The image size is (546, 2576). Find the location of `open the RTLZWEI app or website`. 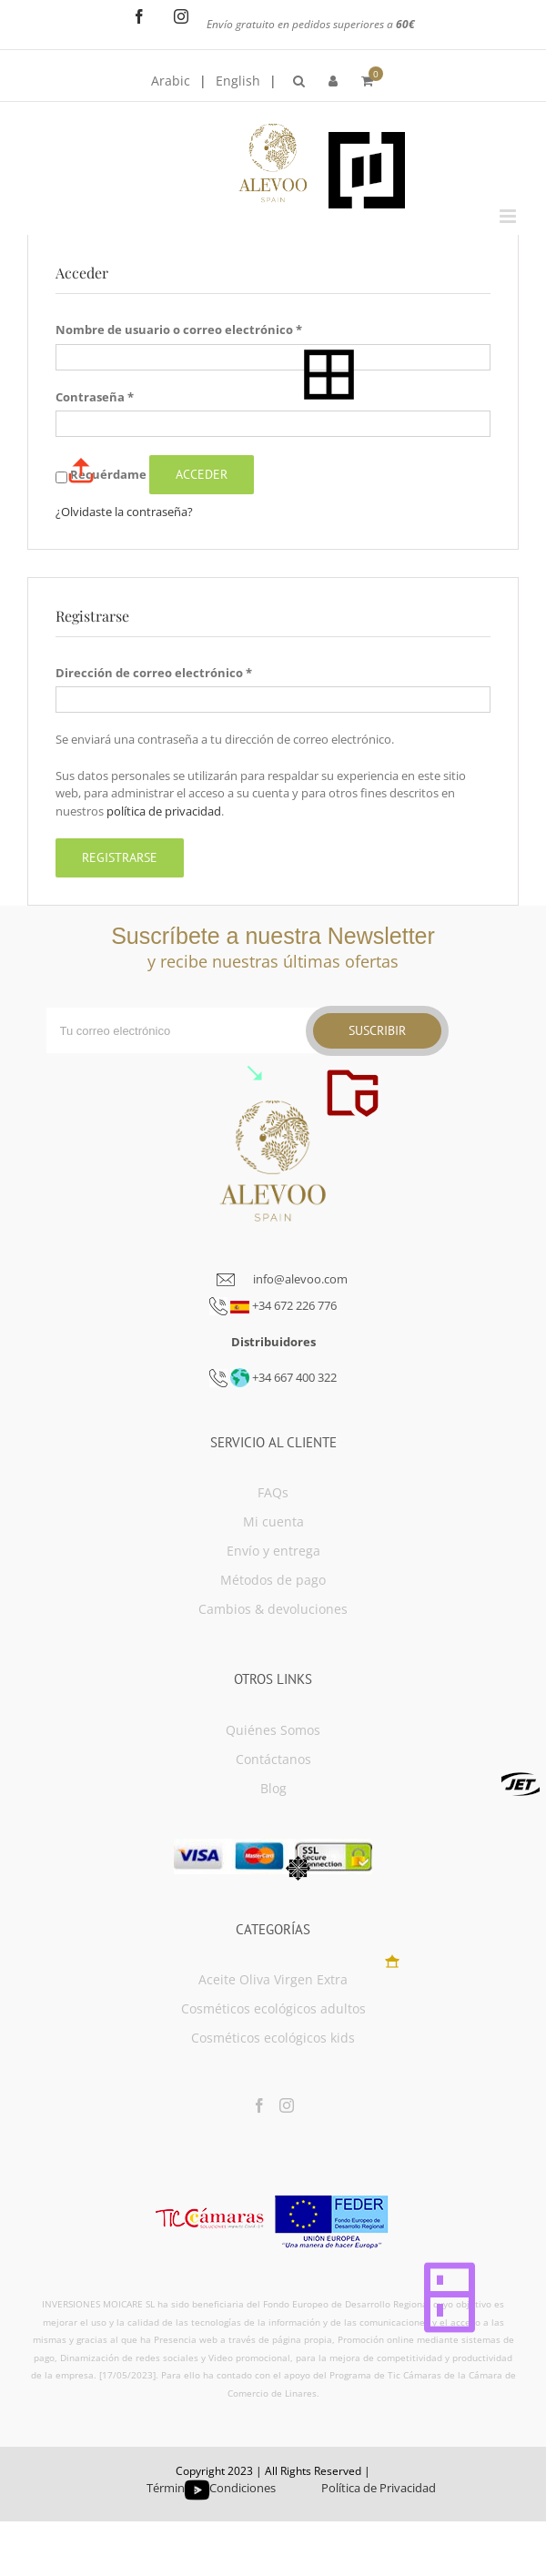

open the RTLZWEI app or website is located at coordinates (367, 170).